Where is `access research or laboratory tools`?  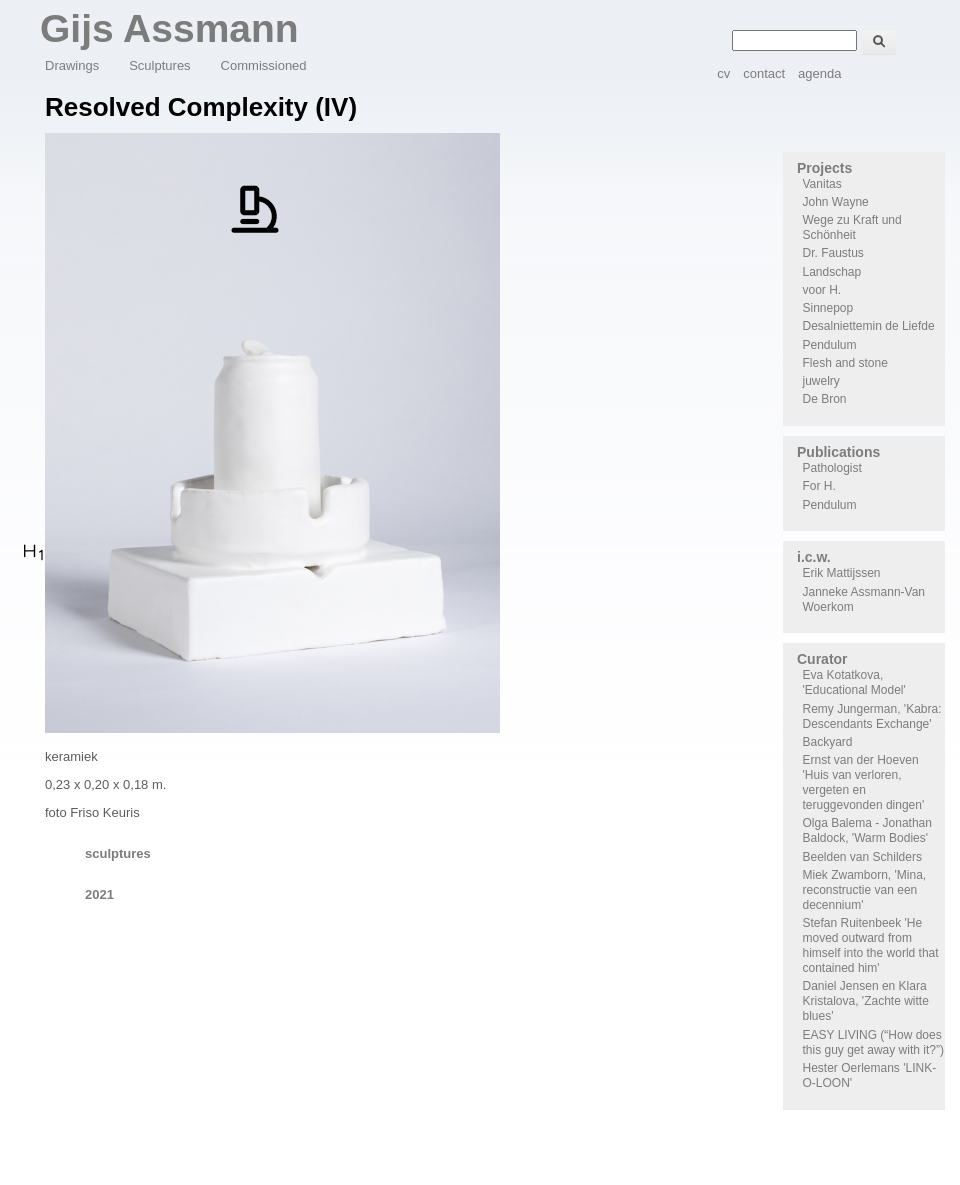 access research or laboratory tools is located at coordinates (255, 211).